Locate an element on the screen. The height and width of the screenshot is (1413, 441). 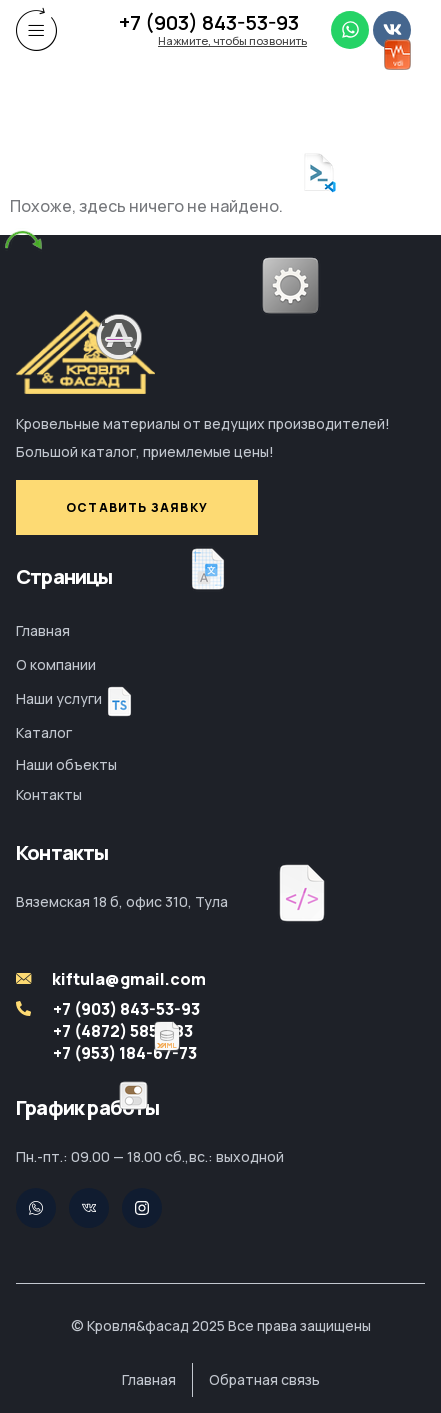
a yaml configuration file is located at coordinates (167, 1036).